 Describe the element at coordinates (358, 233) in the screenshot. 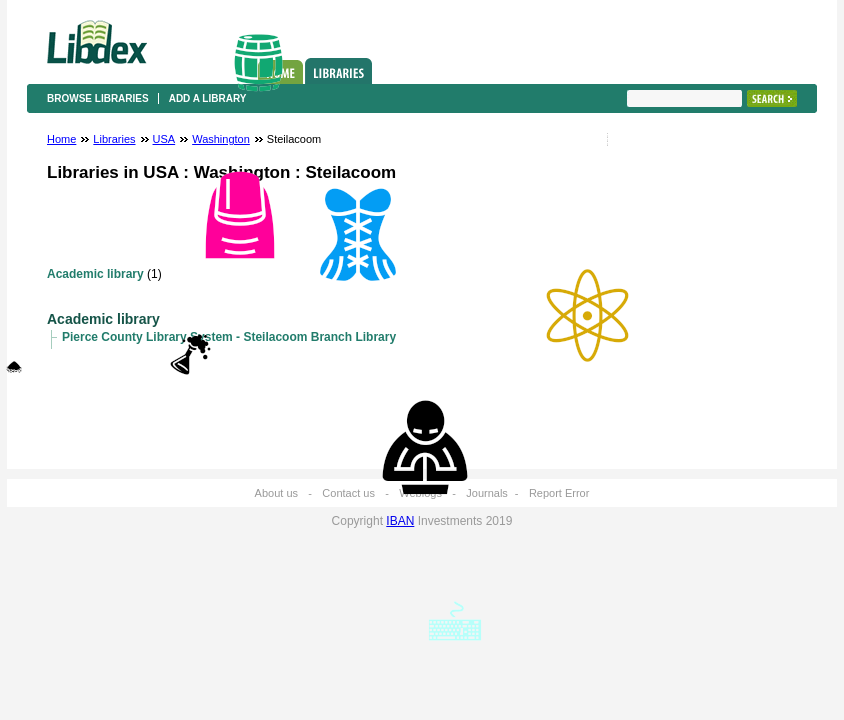

I see `select corset clothing item in game inventory` at that location.